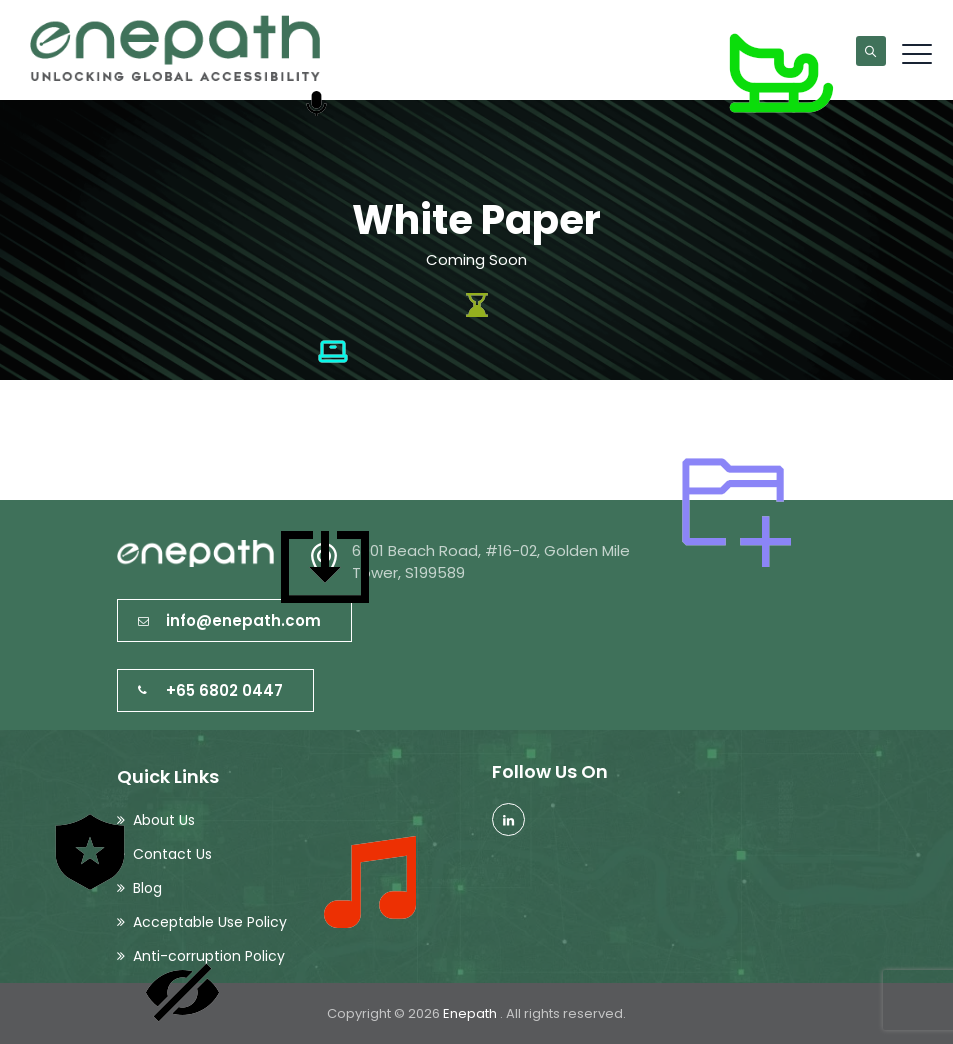 The width and height of the screenshot is (953, 1044). Describe the element at coordinates (779, 73) in the screenshot. I see `seasonal holiday theme or decoration` at that location.